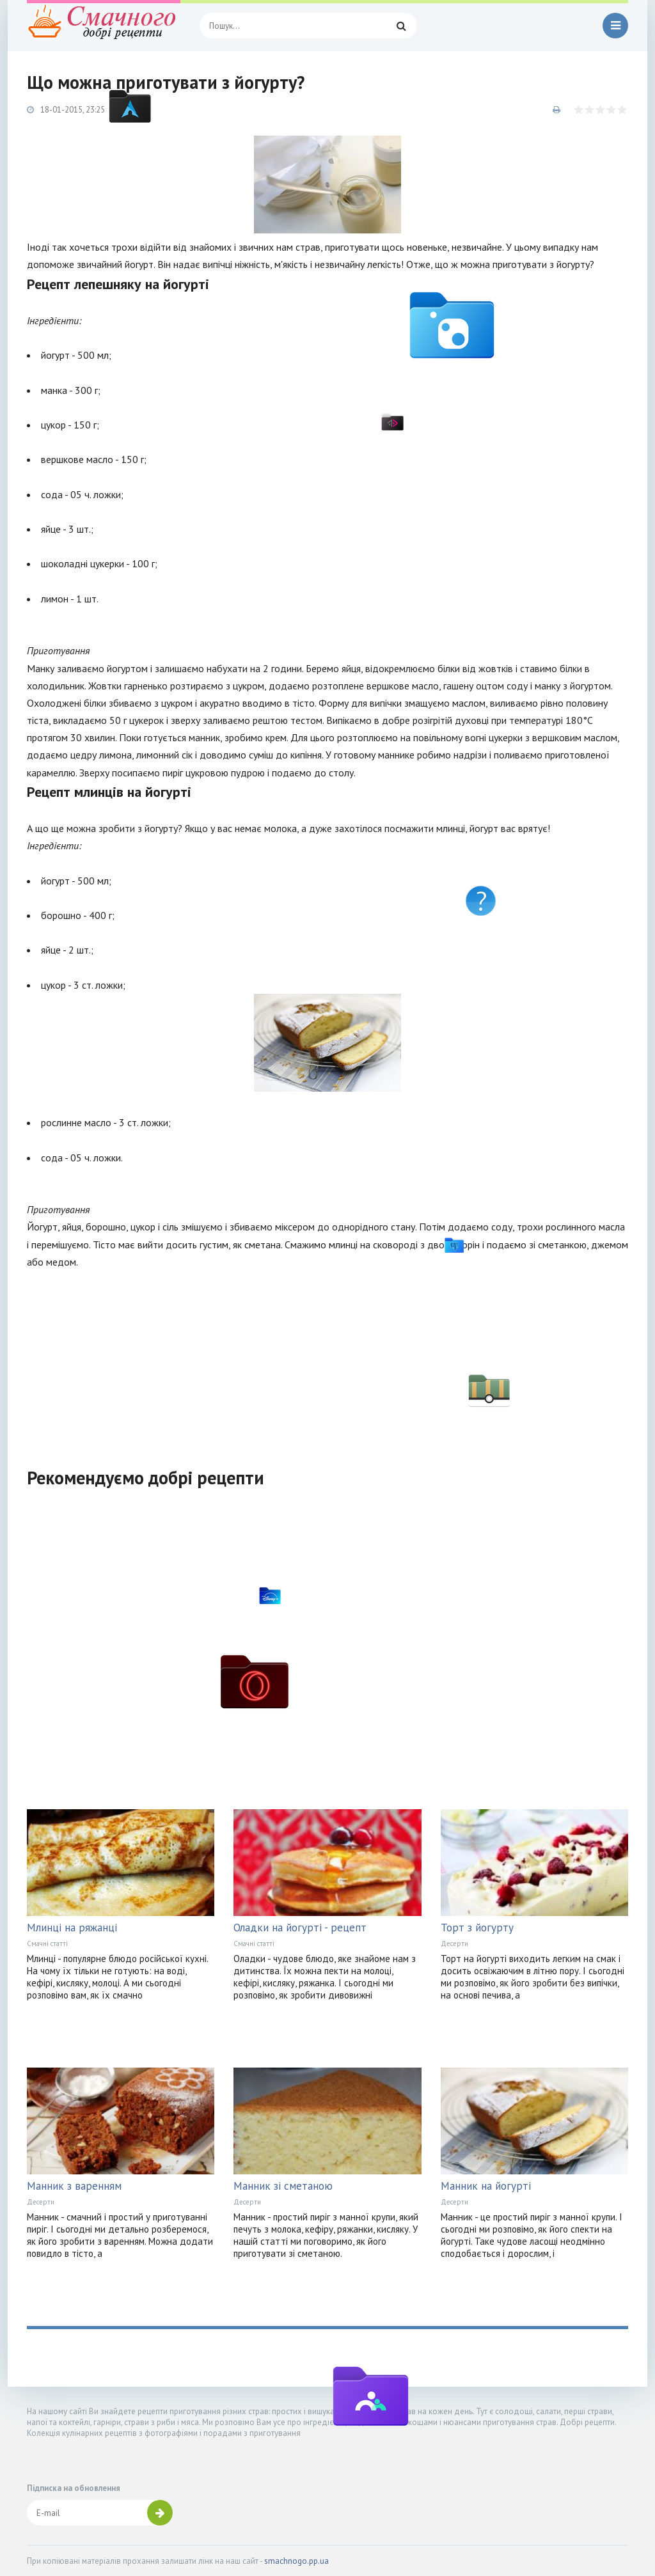 Image resolution: width=655 pixels, height=2576 pixels. Describe the element at coordinates (480, 900) in the screenshot. I see `access help documentation` at that location.